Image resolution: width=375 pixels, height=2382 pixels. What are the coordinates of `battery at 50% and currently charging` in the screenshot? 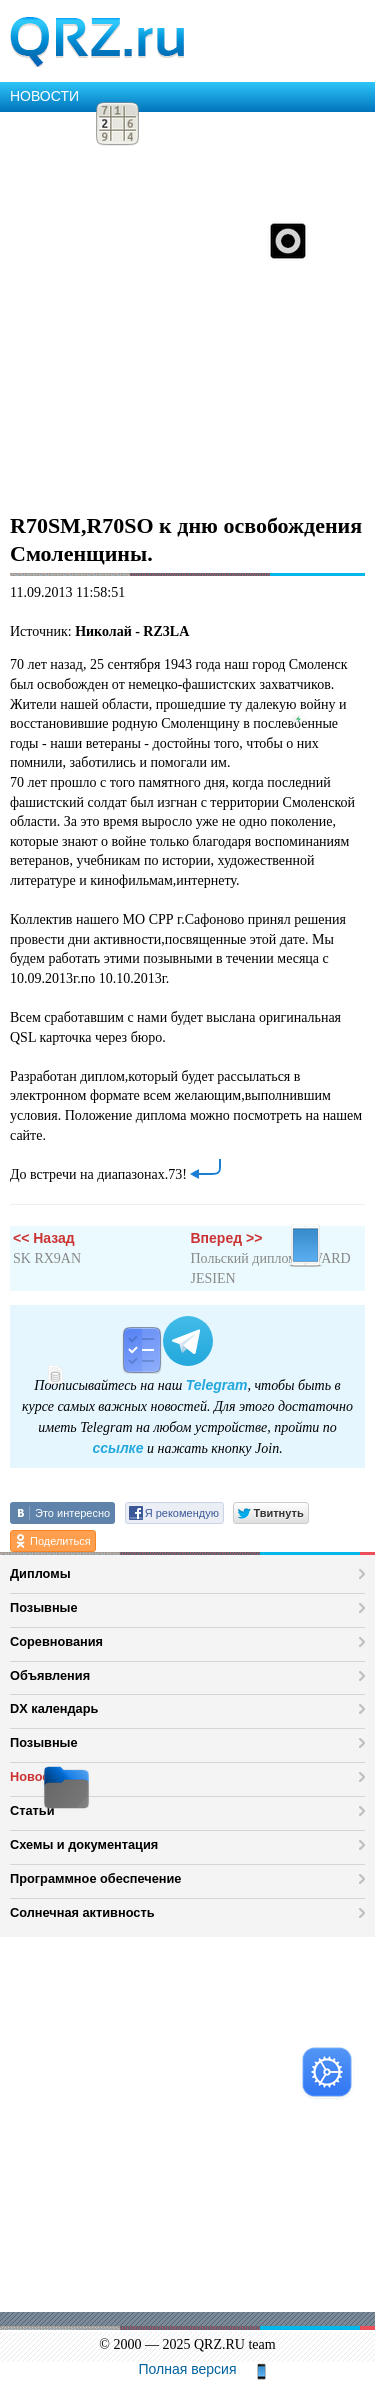 It's located at (299, 719).